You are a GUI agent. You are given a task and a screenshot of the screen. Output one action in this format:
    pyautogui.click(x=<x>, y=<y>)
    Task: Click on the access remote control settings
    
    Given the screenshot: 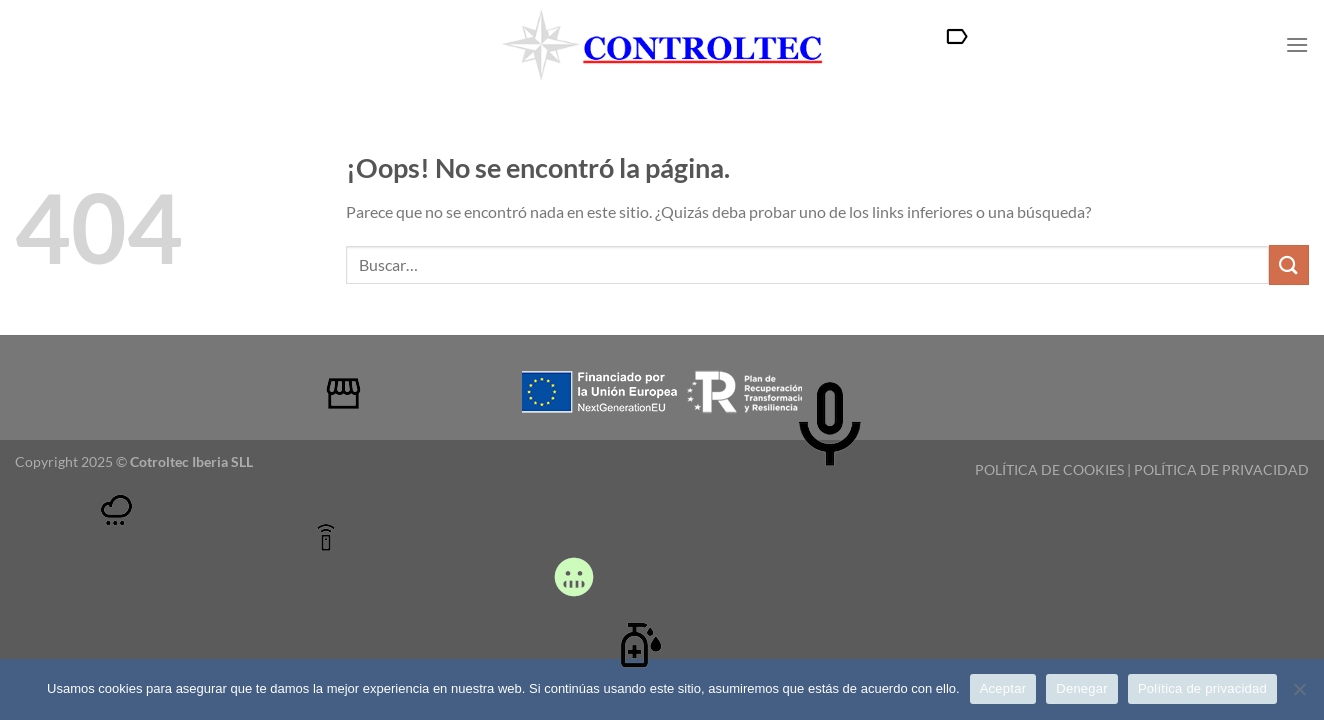 What is the action you would take?
    pyautogui.click(x=326, y=538)
    